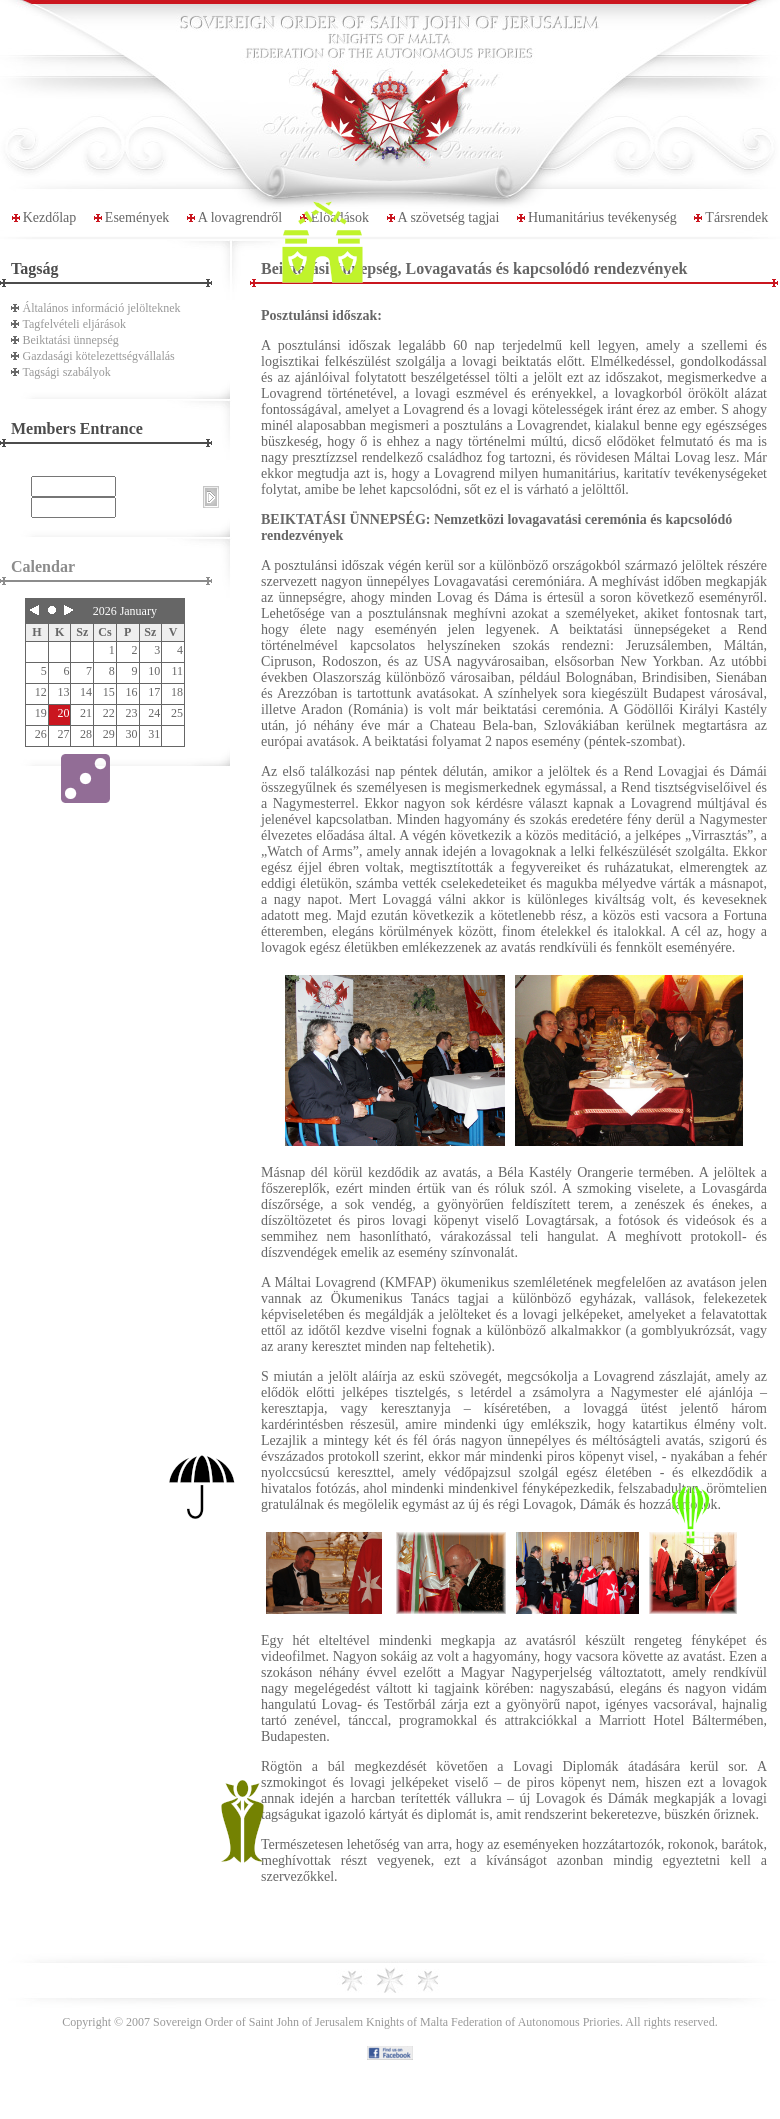 This screenshot has height=2119, width=780. Describe the element at coordinates (242, 1820) in the screenshot. I see `select vampire character or costume` at that location.